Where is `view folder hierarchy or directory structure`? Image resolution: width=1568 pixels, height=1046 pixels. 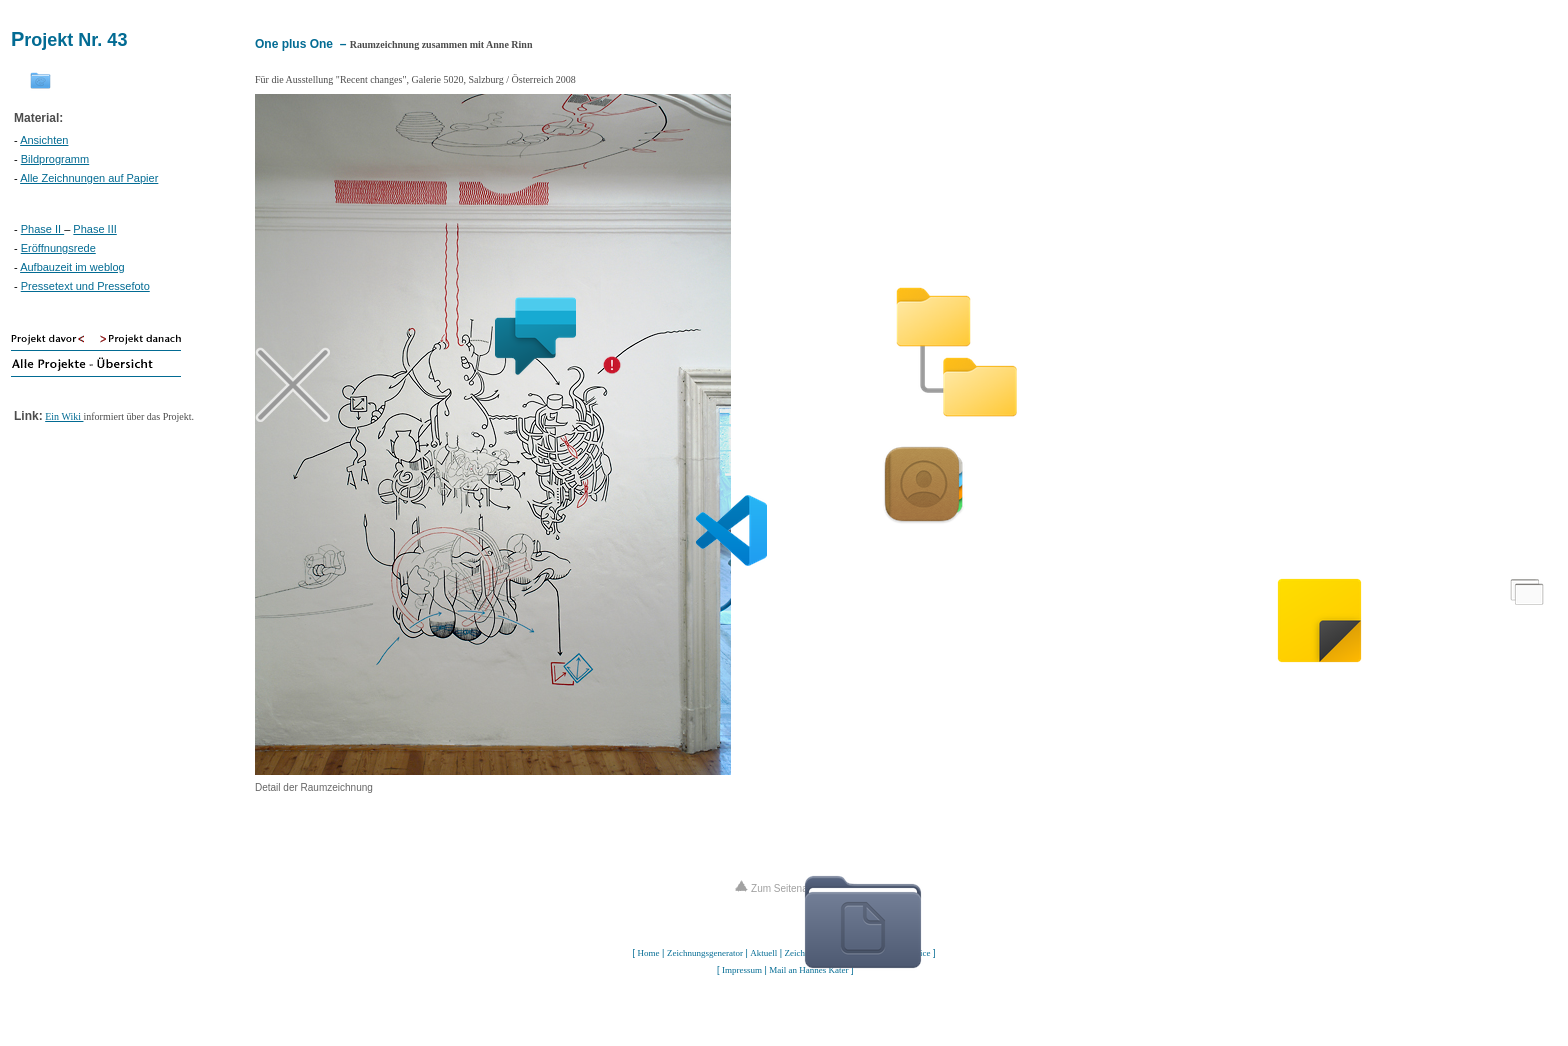 view folder hierarchy or directory structure is located at coordinates (960, 351).